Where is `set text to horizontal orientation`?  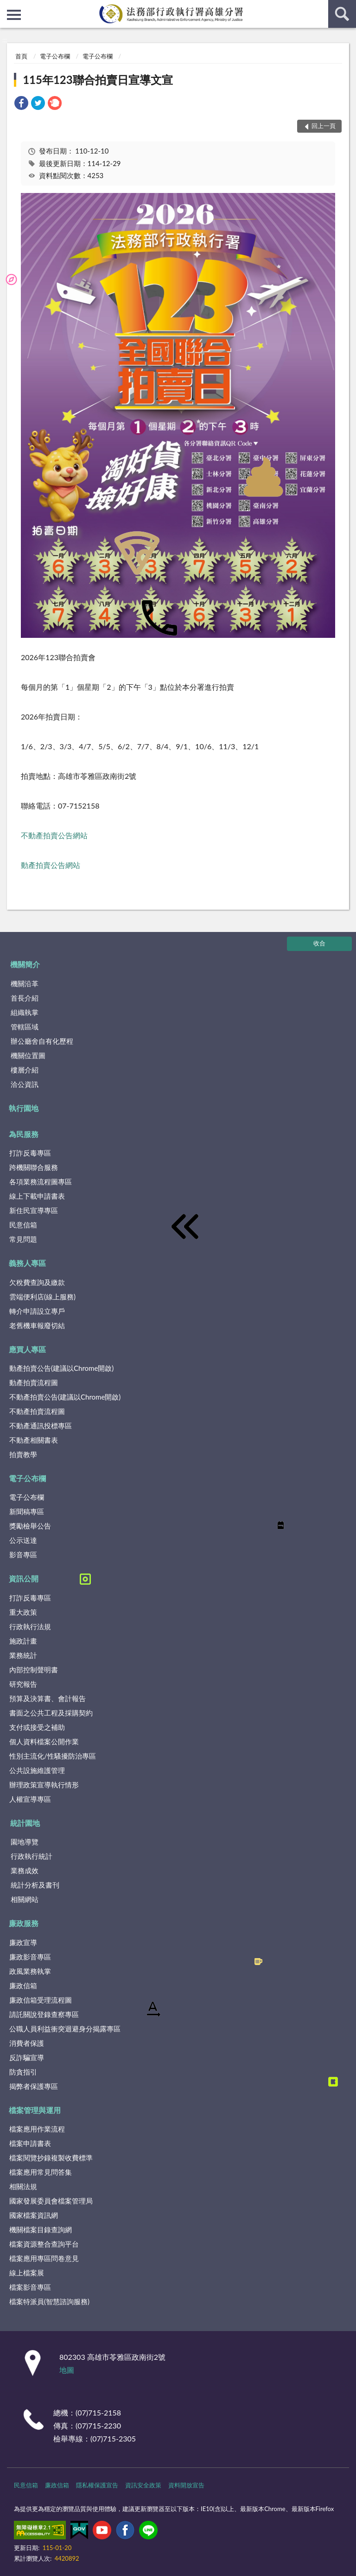 set text to horizontal orientation is located at coordinates (153, 2009).